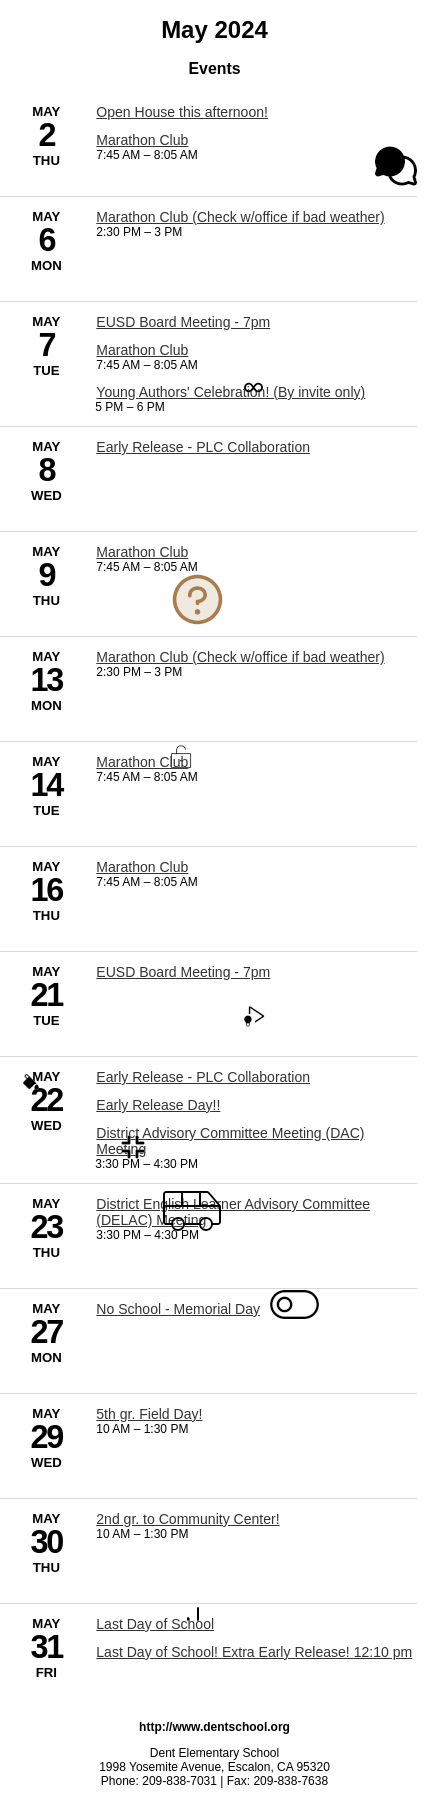 The width and height of the screenshot is (429, 1800). I want to click on indicates weak cellular signal strength, so click(210, 1602).